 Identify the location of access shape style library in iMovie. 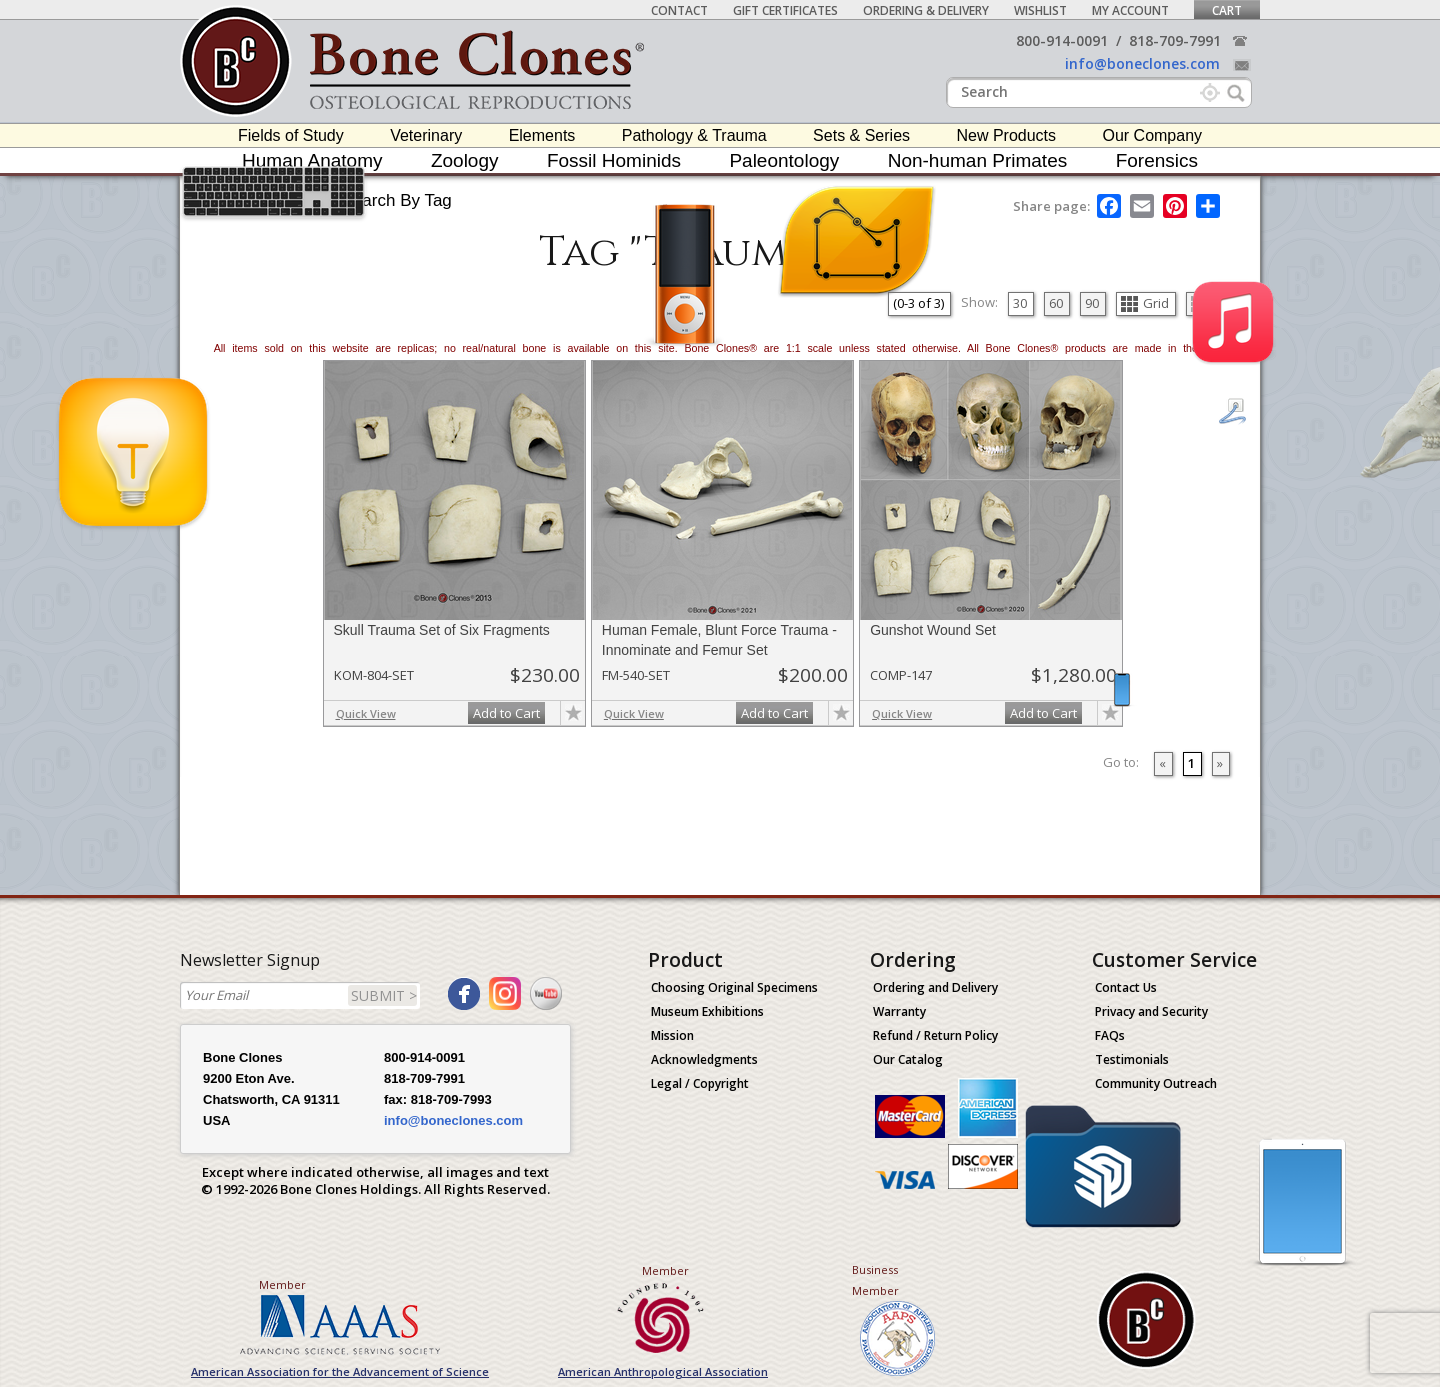
(857, 240).